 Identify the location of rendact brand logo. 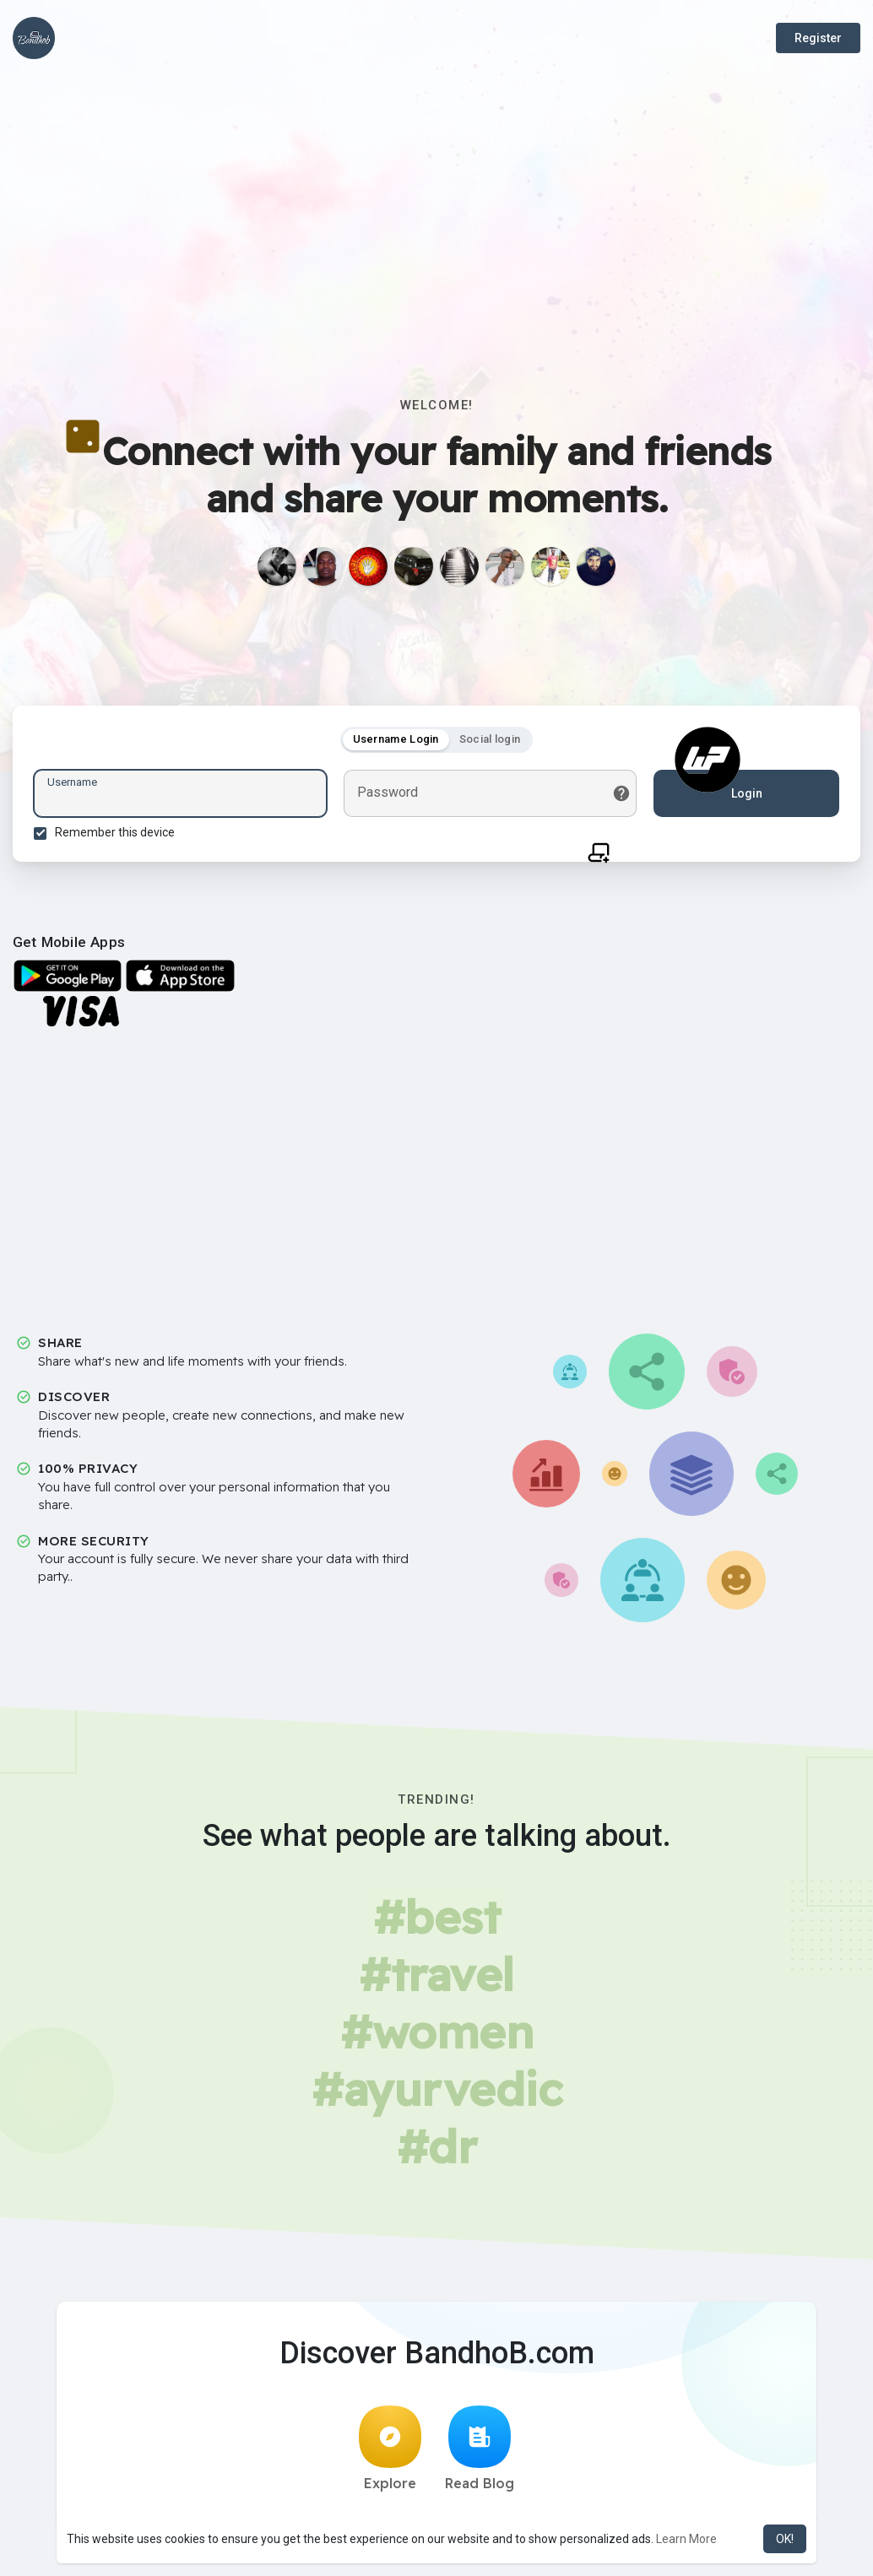
(708, 760).